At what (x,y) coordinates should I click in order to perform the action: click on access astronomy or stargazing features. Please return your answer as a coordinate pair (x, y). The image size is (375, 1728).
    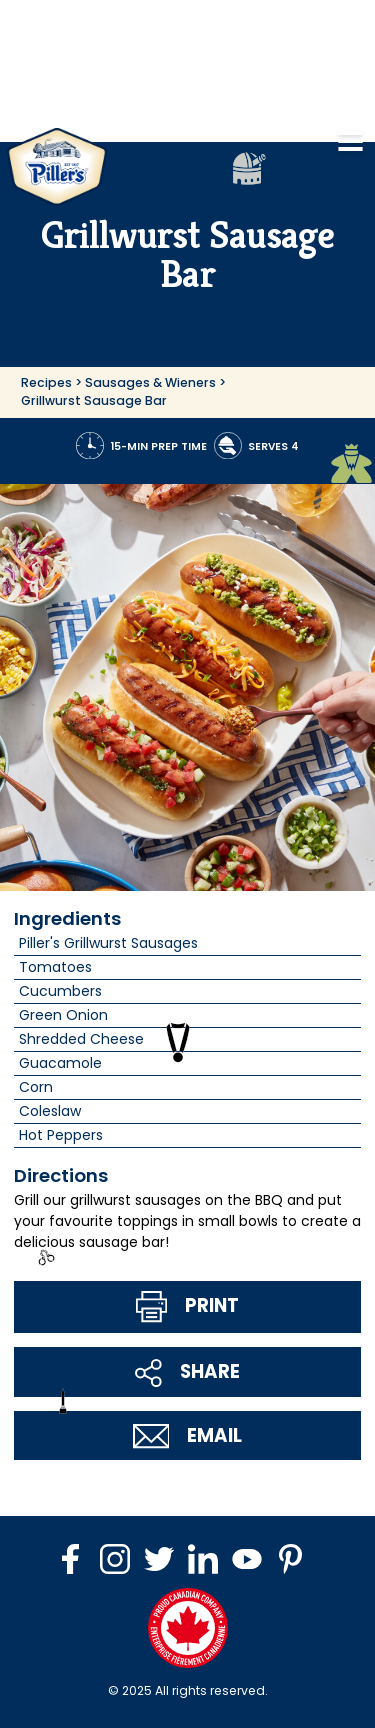
    Looking at the image, I should click on (249, 166).